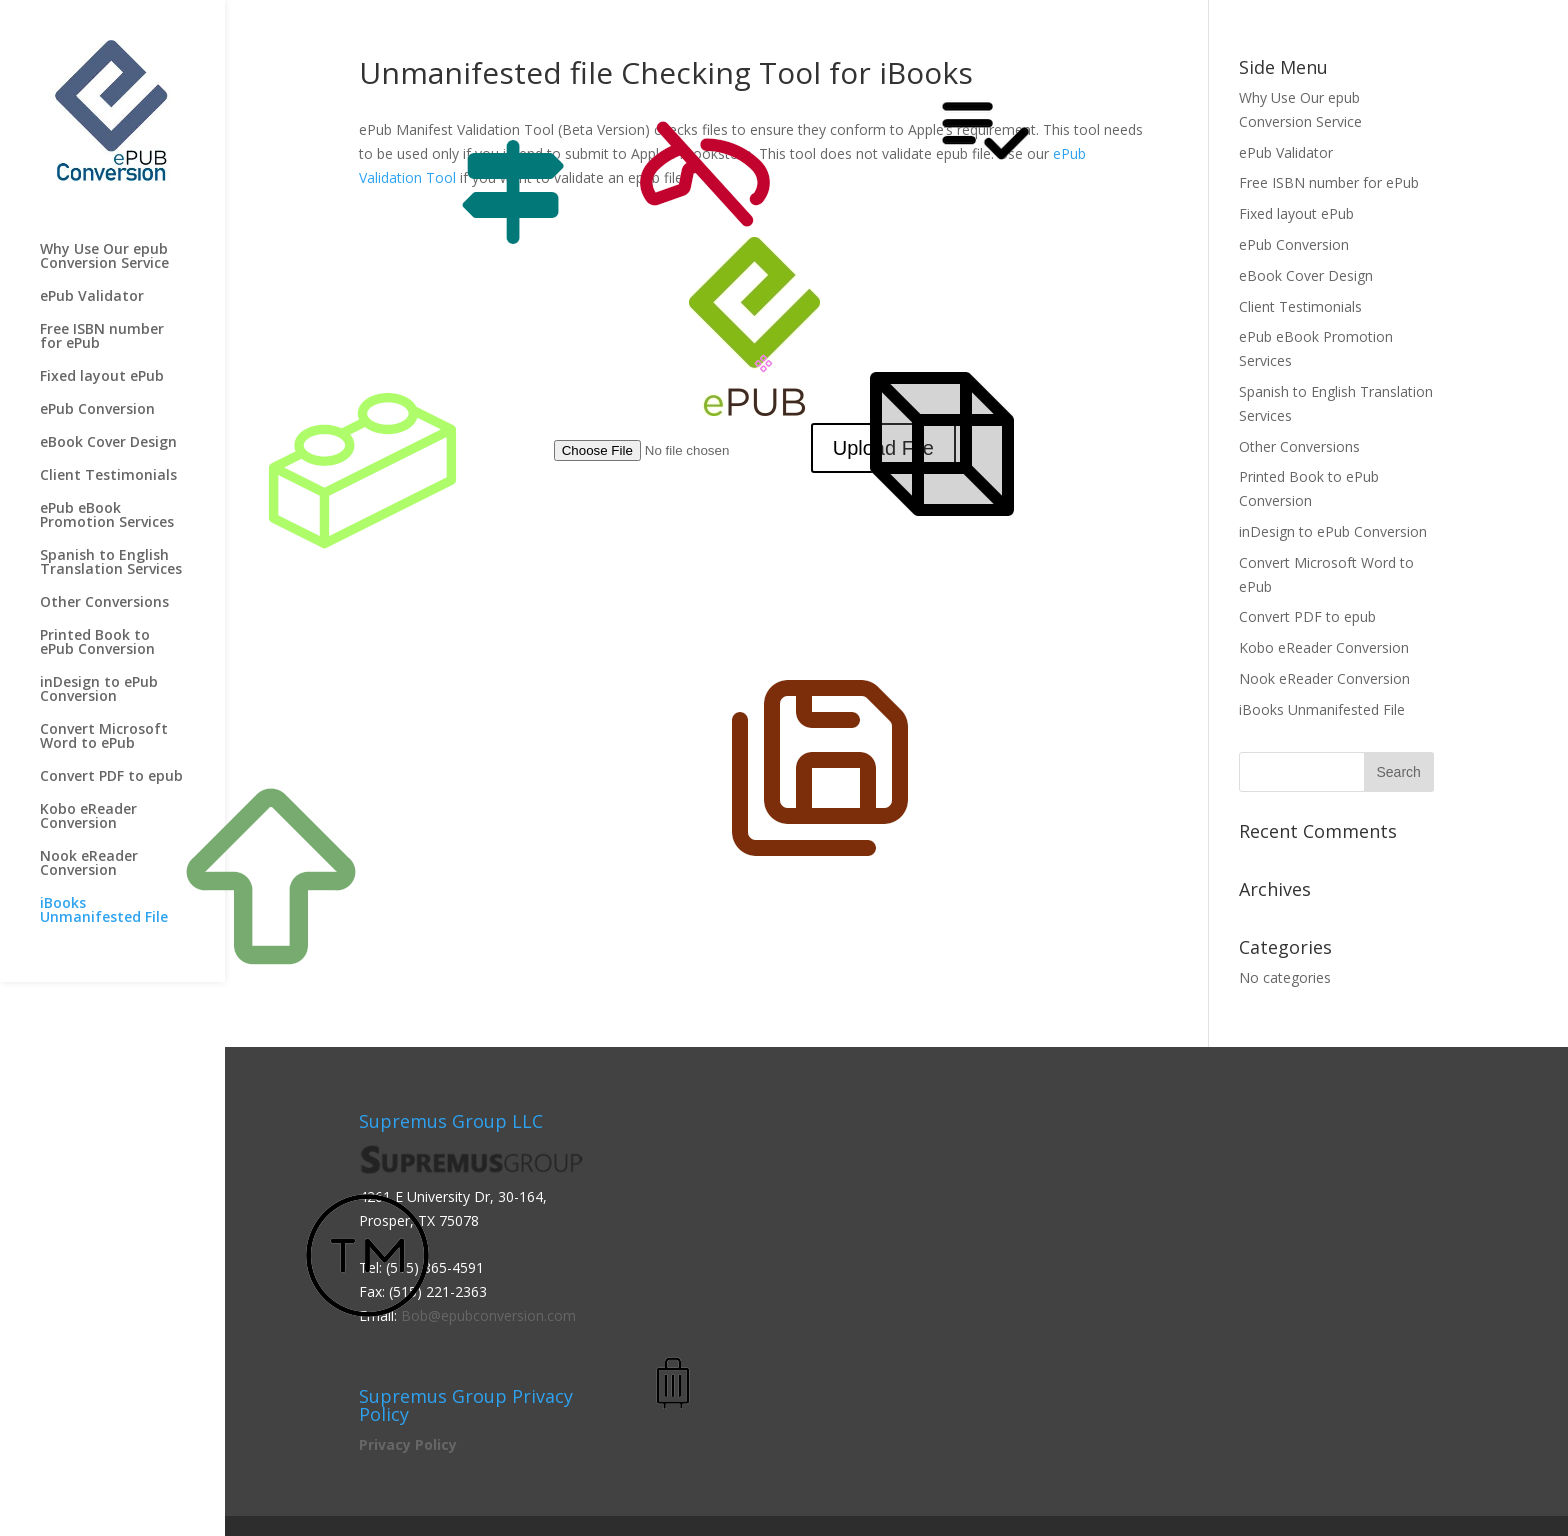 The height and width of the screenshot is (1536, 1568). What do you see at coordinates (705, 174) in the screenshot?
I see `end or reject an incoming call` at bounding box center [705, 174].